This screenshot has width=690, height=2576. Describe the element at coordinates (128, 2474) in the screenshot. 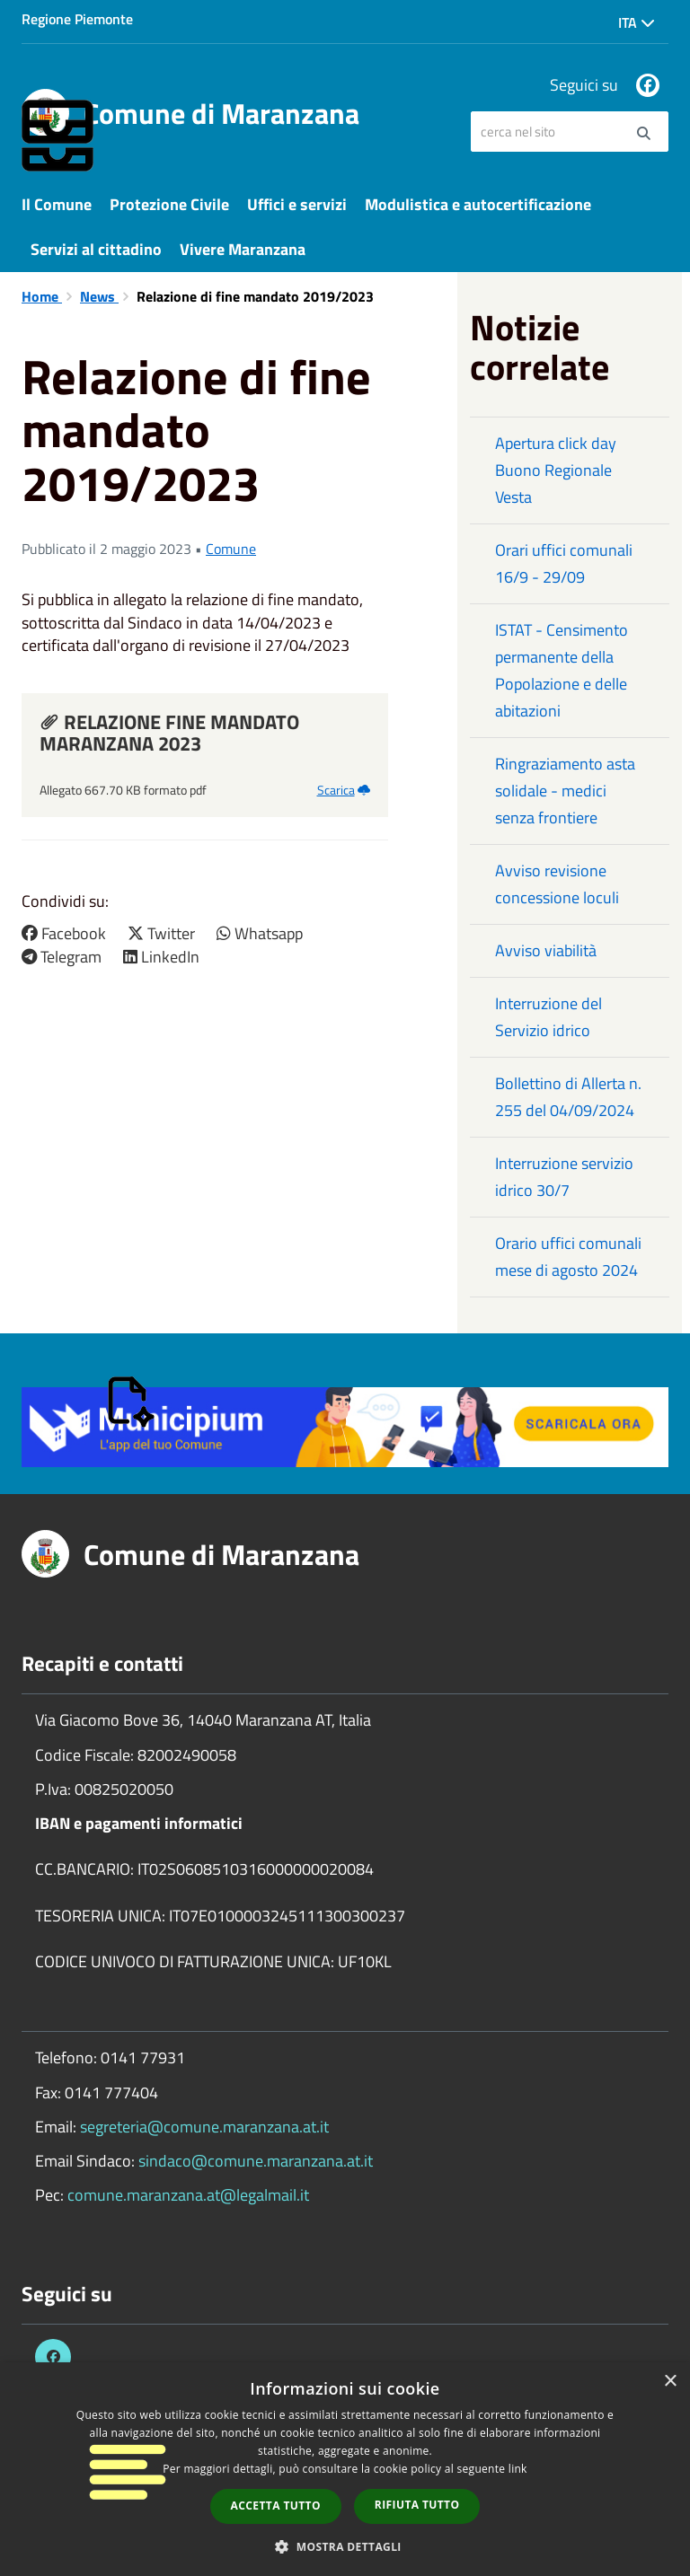

I see `align text to the left` at that location.